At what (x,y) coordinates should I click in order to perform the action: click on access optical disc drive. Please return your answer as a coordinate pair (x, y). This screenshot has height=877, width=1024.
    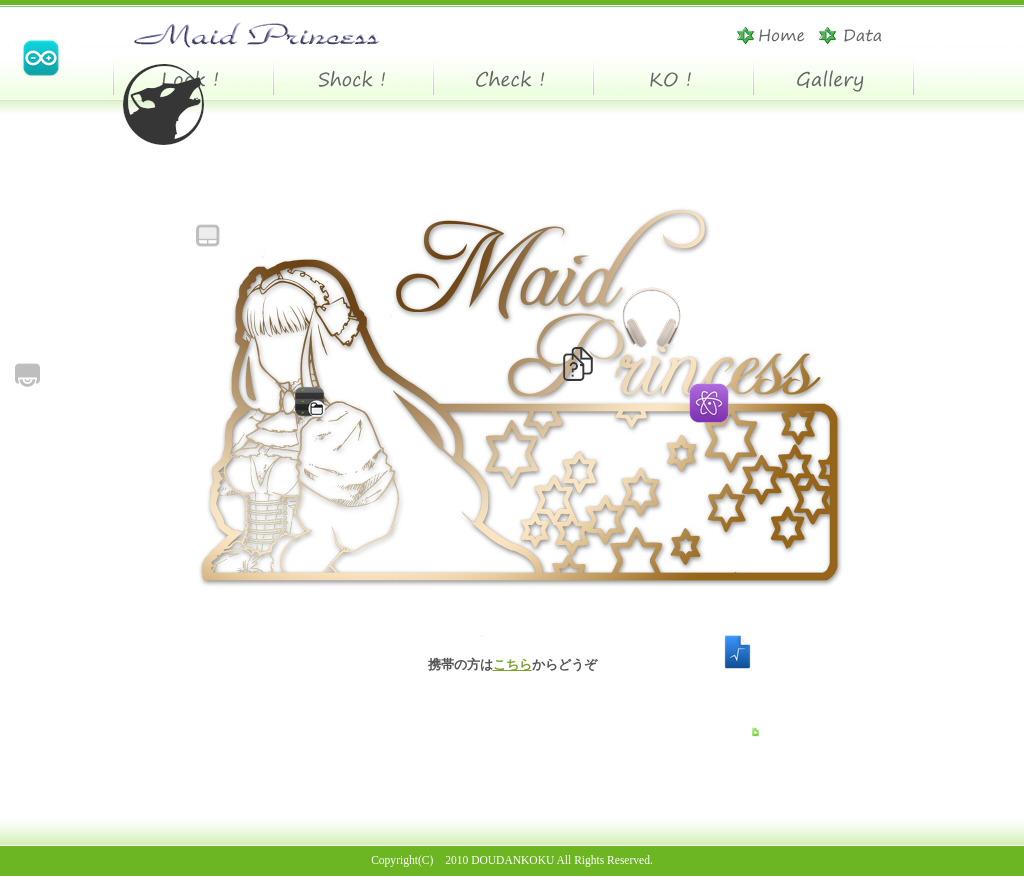
    Looking at the image, I should click on (27, 374).